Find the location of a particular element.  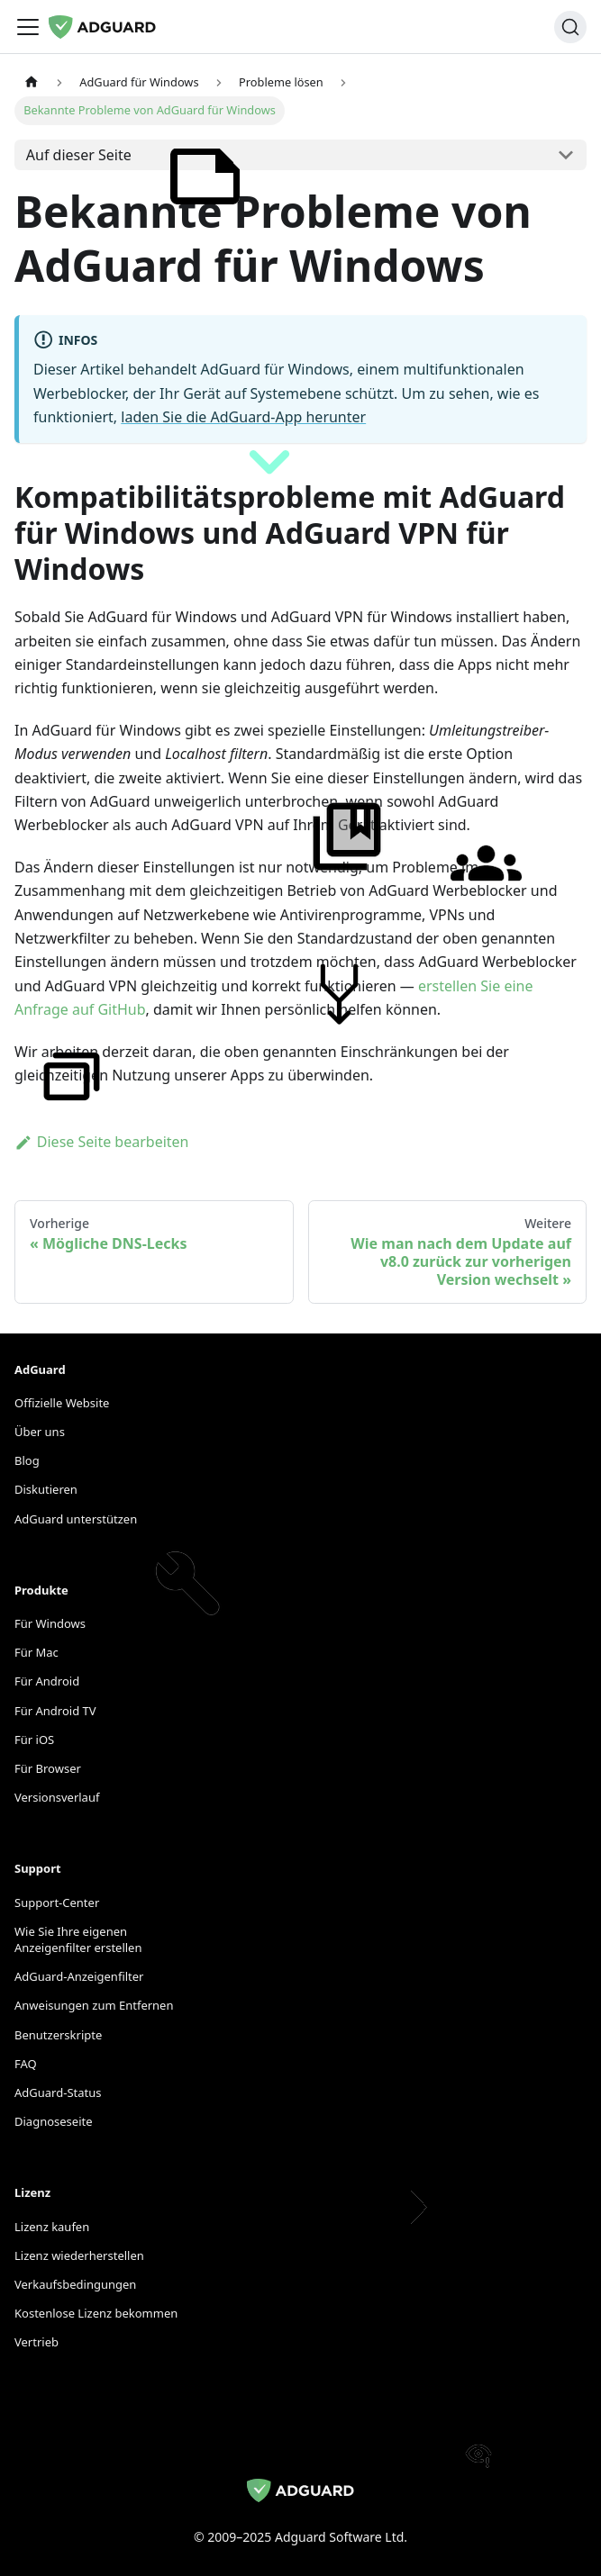

create a new note is located at coordinates (205, 176).